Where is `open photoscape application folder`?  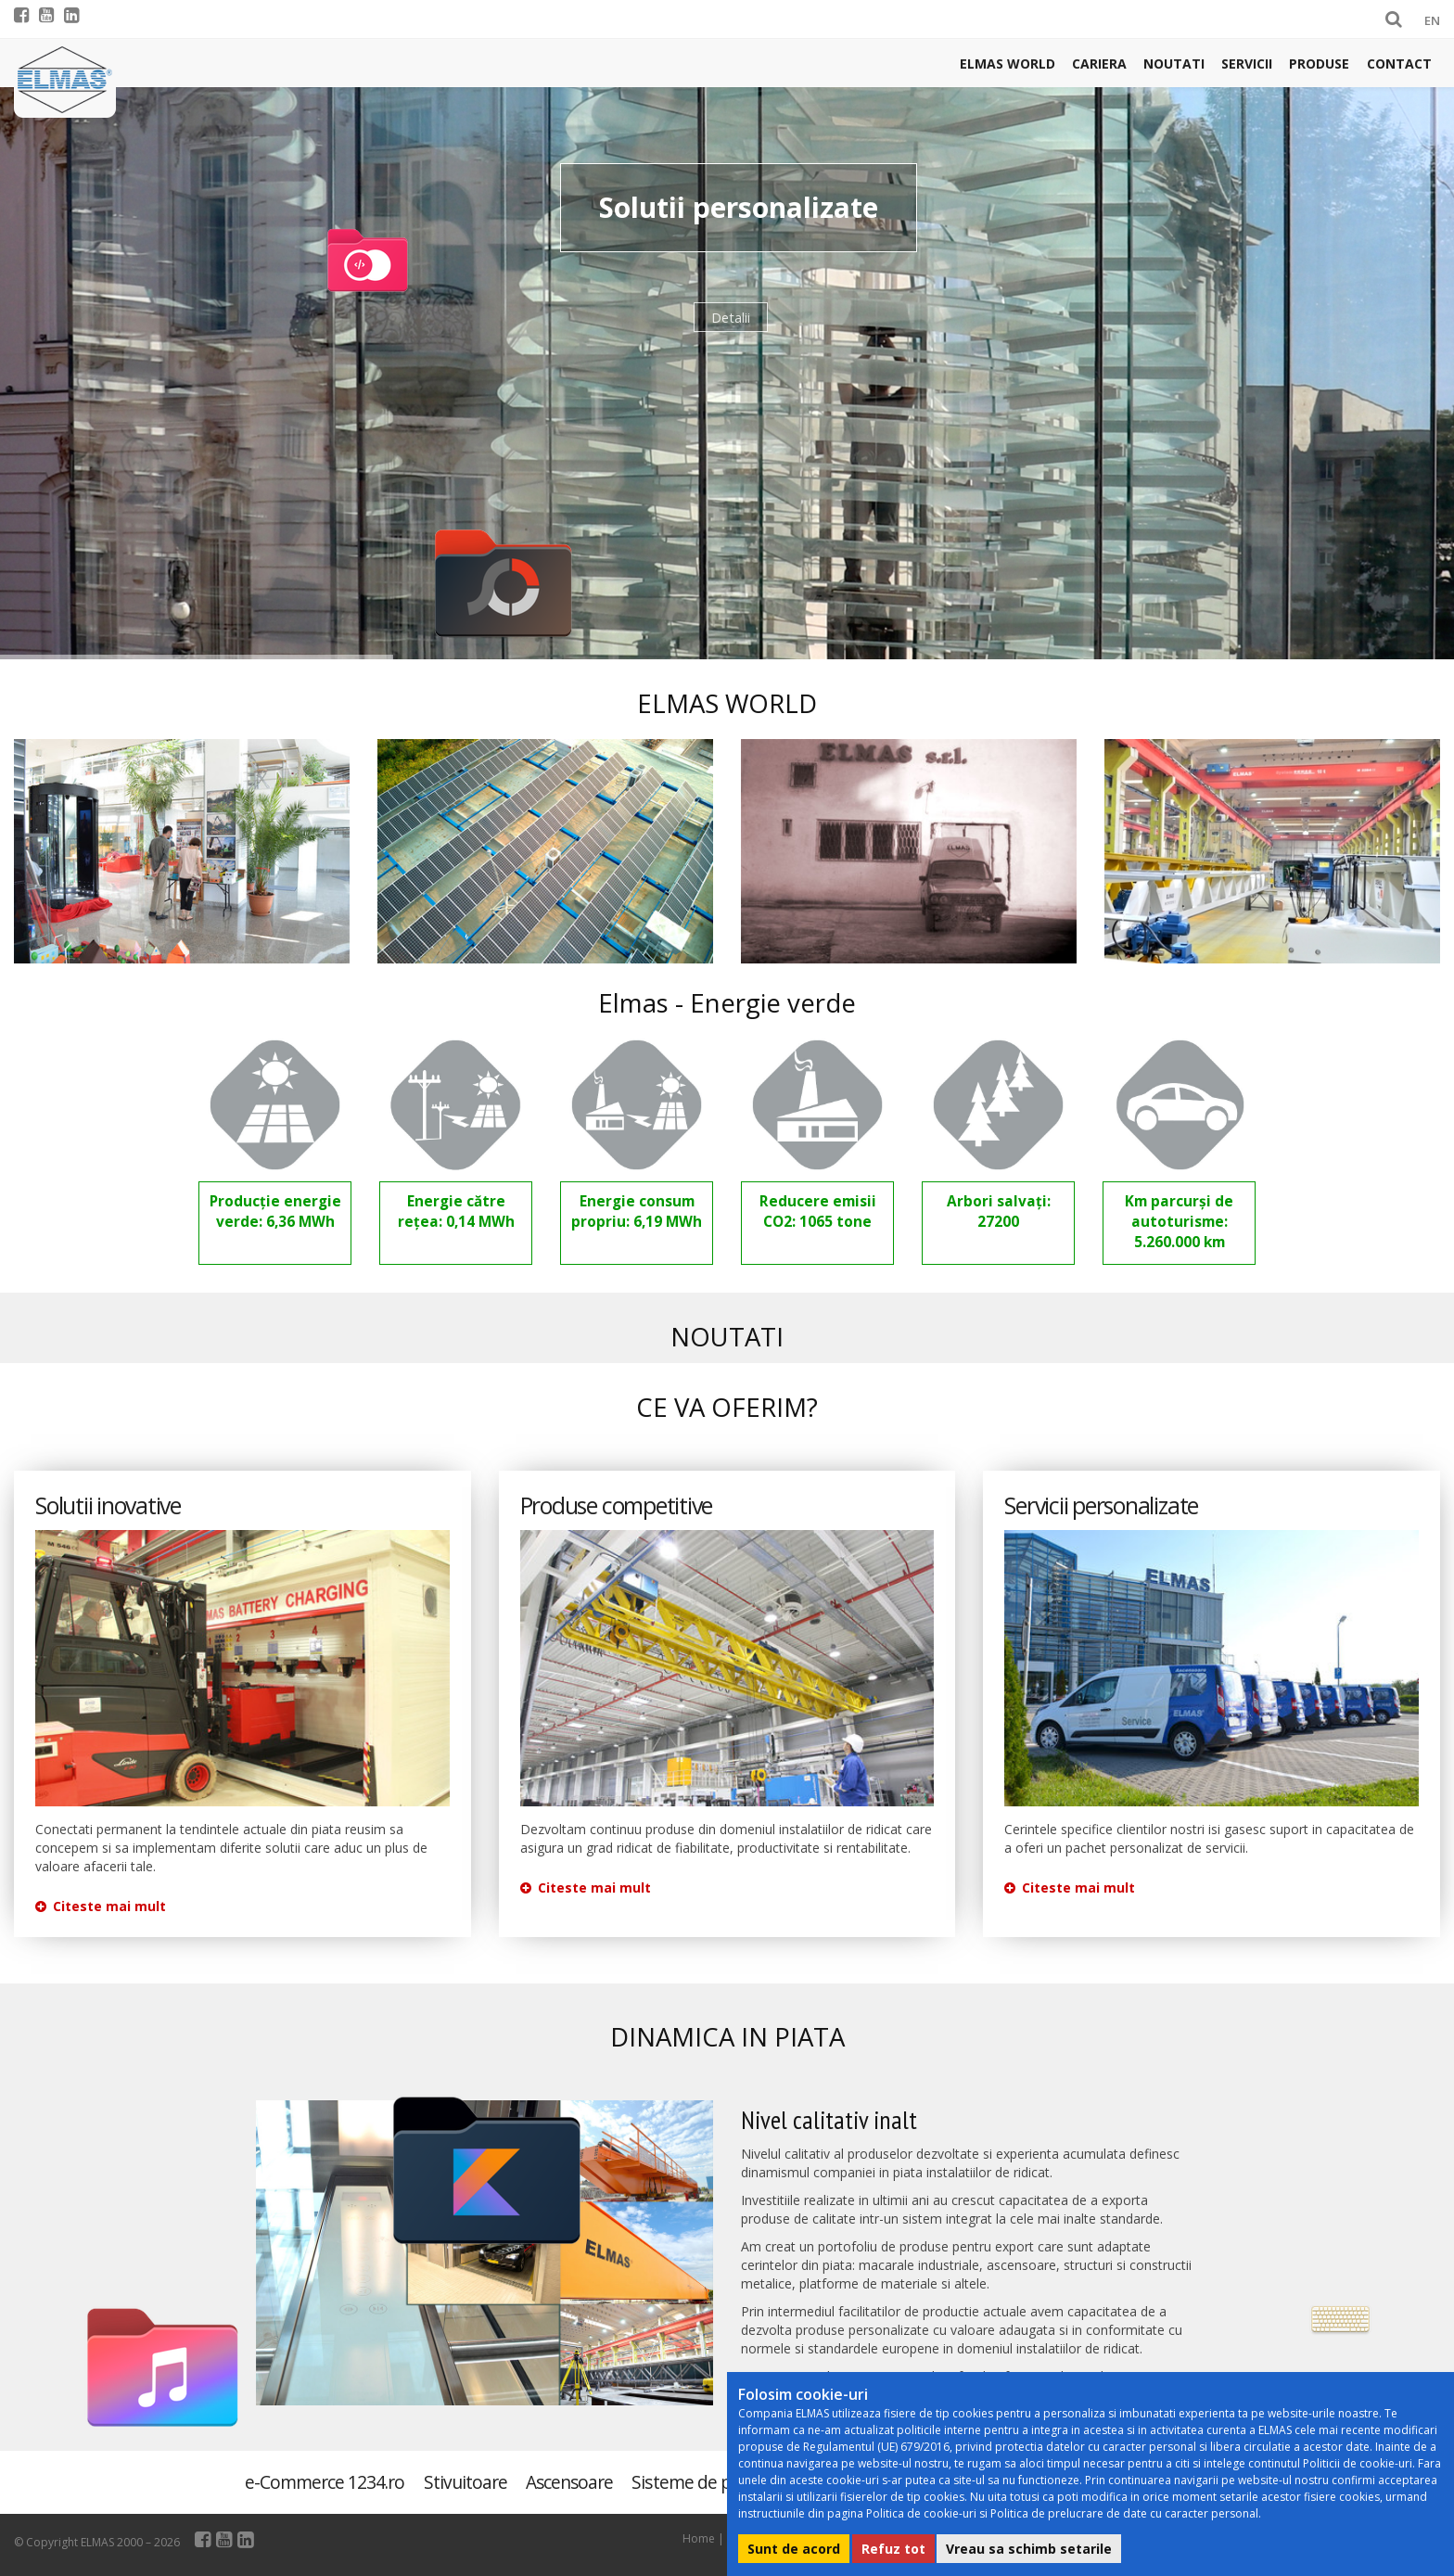 open photoscape application folder is located at coordinates (503, 587).